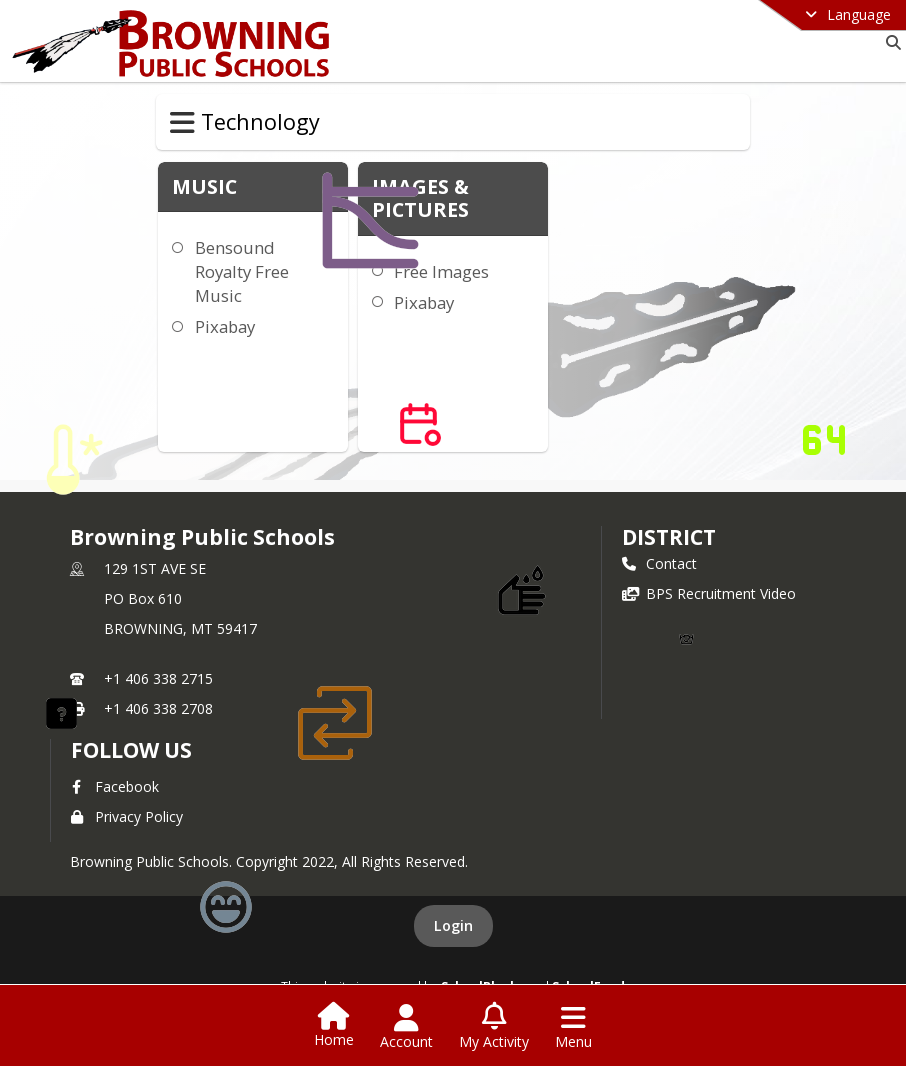 The height and width of the screenshot is (1066, 906). I want to click on indicates a 64-bit system or application, so click(824, 440).